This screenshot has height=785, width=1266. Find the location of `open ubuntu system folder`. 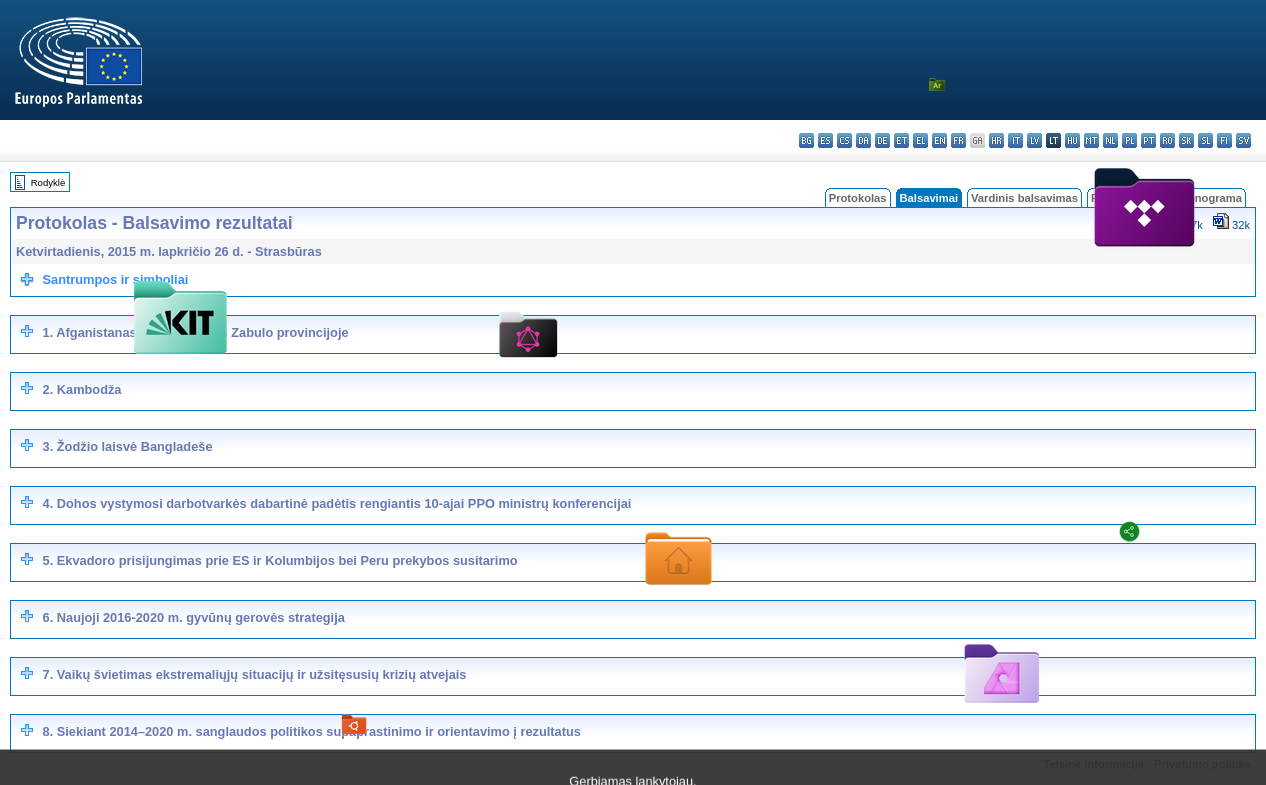

open ubuntu system folder is located at coordinates (354, 725).